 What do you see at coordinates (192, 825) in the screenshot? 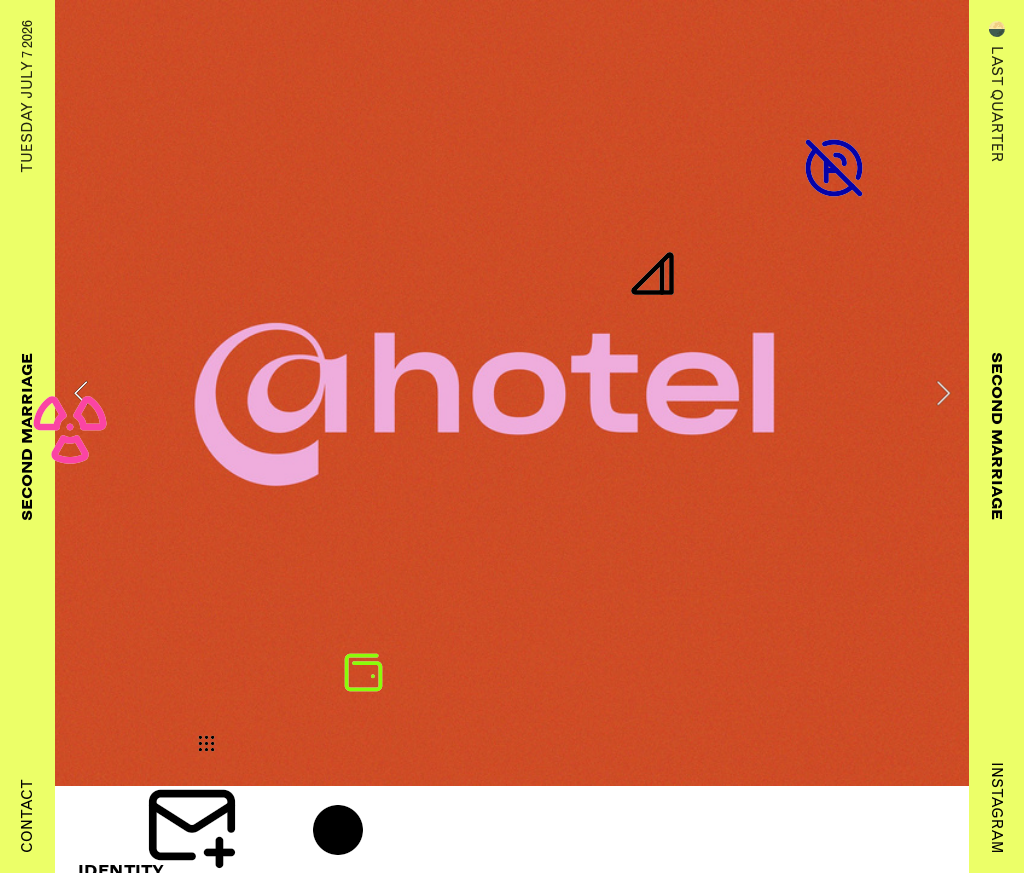
I see `compose a new email` at bounding box center [192, 825].